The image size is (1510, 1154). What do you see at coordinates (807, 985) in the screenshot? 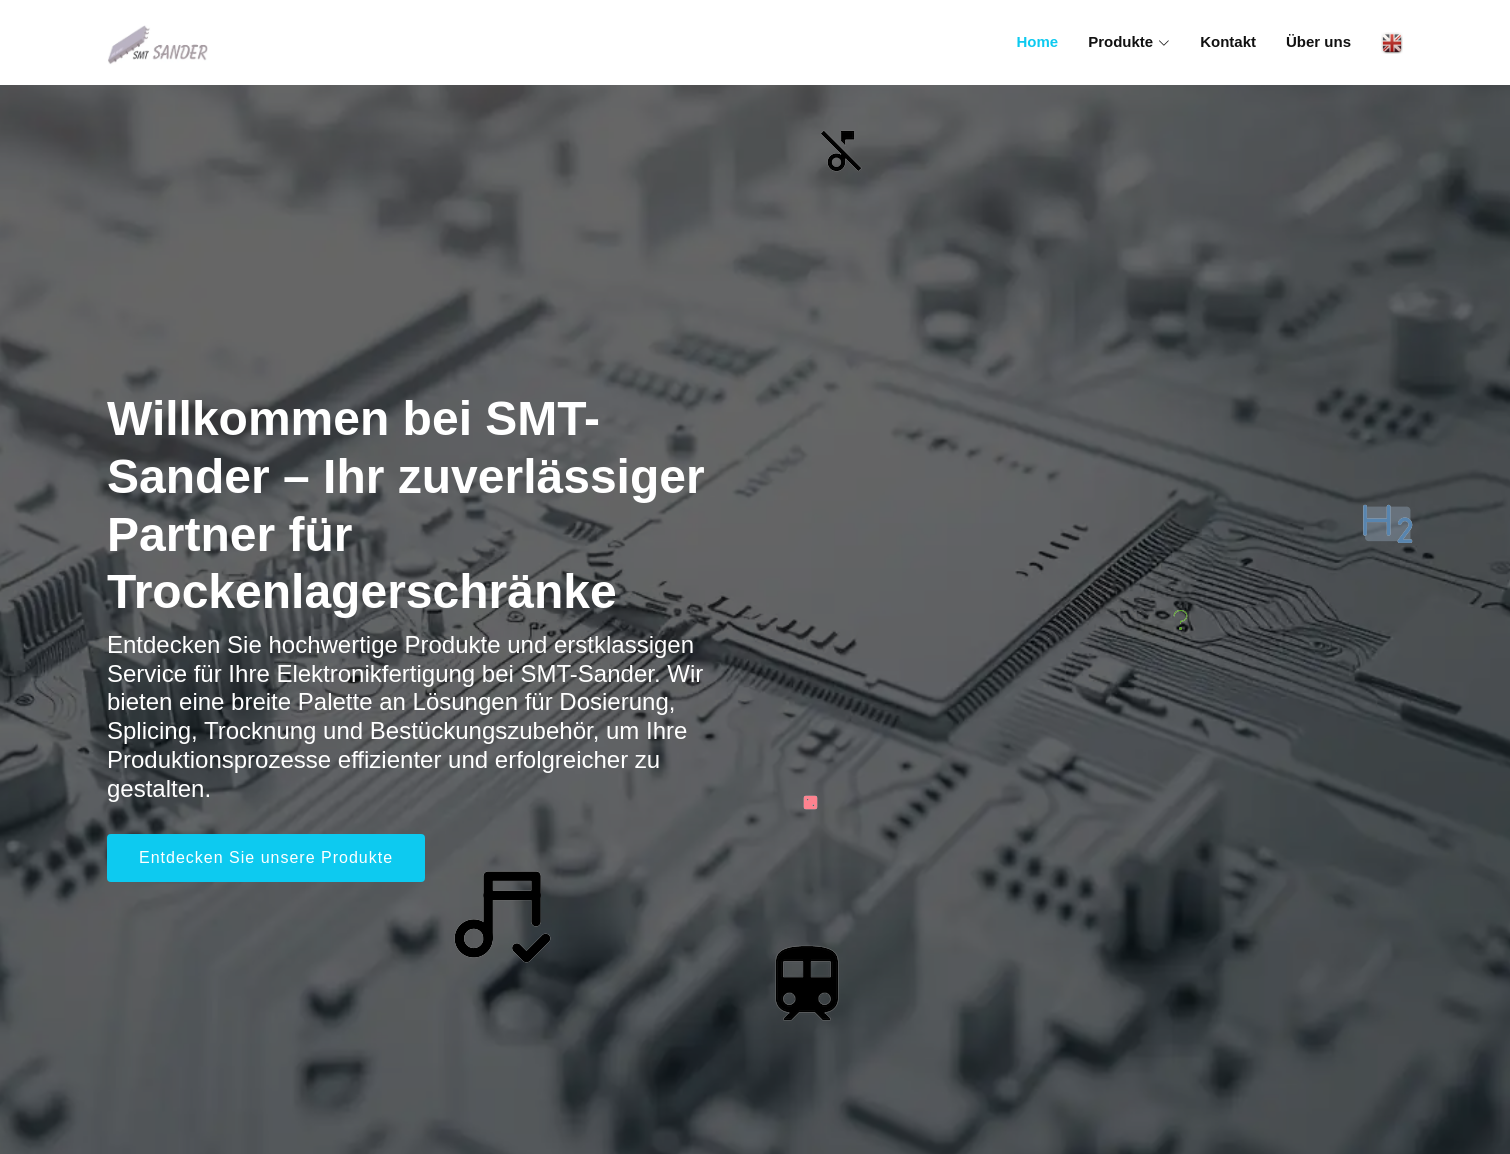
I see `view train schedules or routes` at bounding box center [807, 985].